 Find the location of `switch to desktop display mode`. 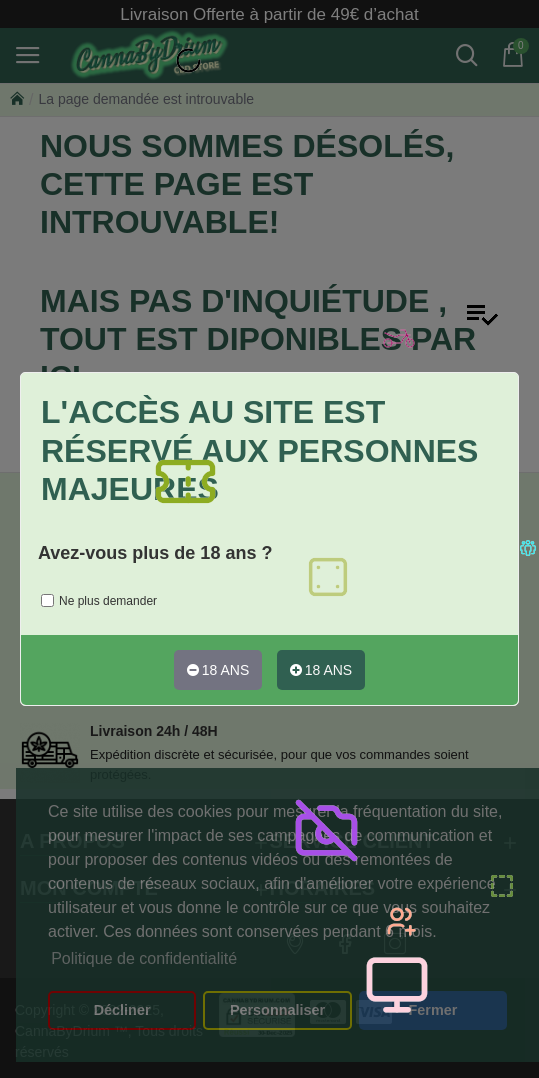

switch to desktop display mode is located at coordinates (397, 985).